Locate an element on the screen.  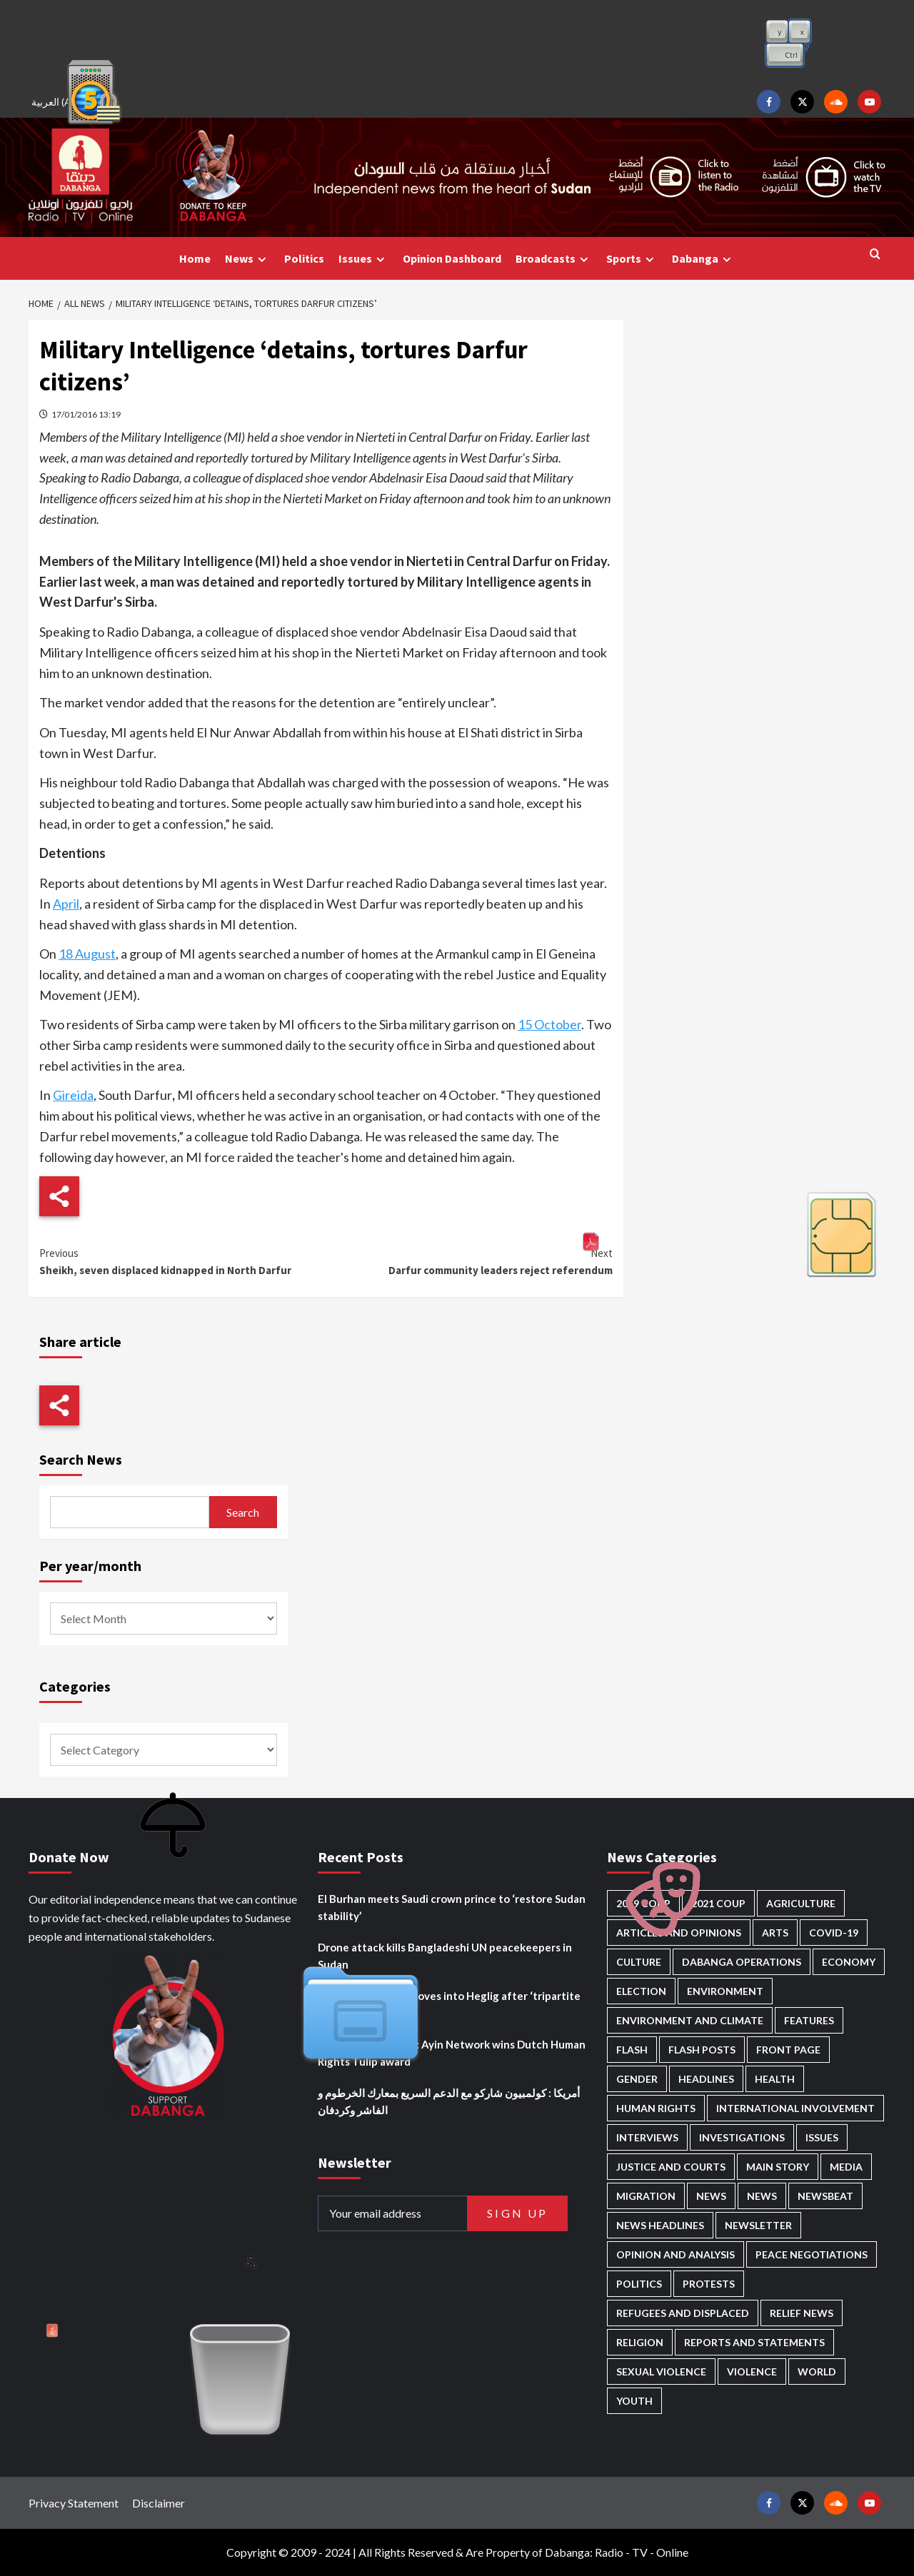
view data as a scatter plot is located at coordinates (251, 2262).